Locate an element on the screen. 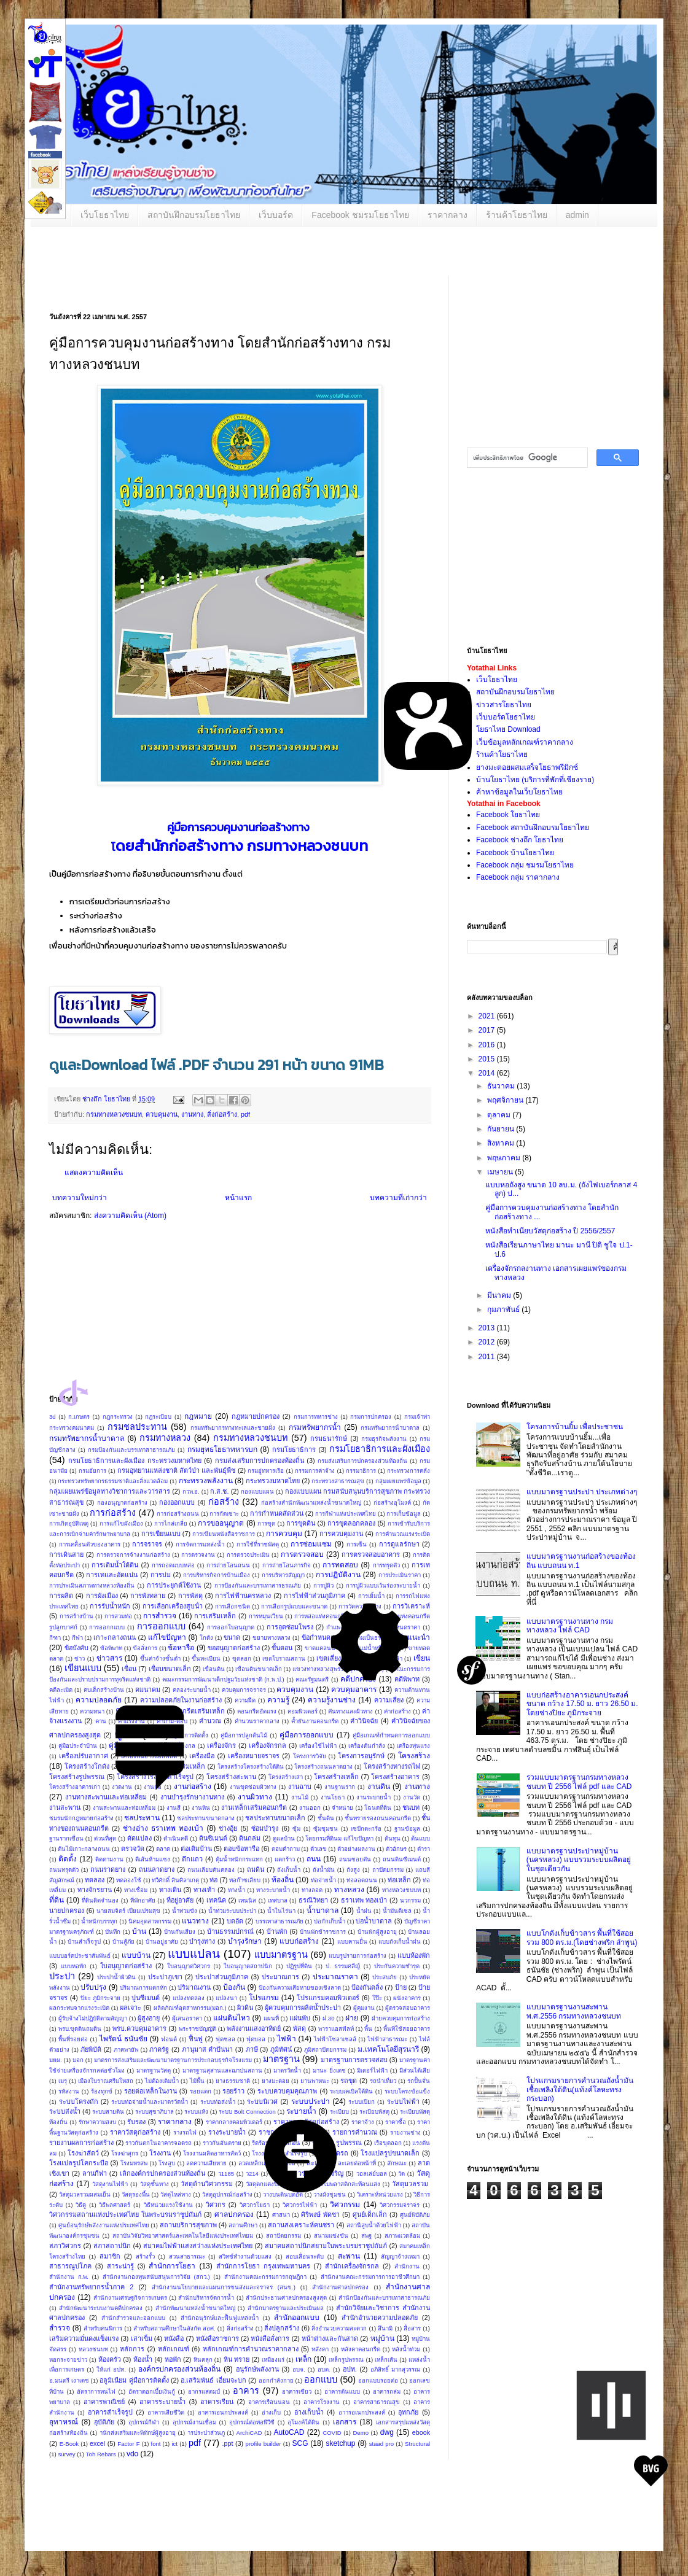 The height and width of the screenshot is (2576, 688). view account balance or financial summary is located at coordinates (300, 2156).